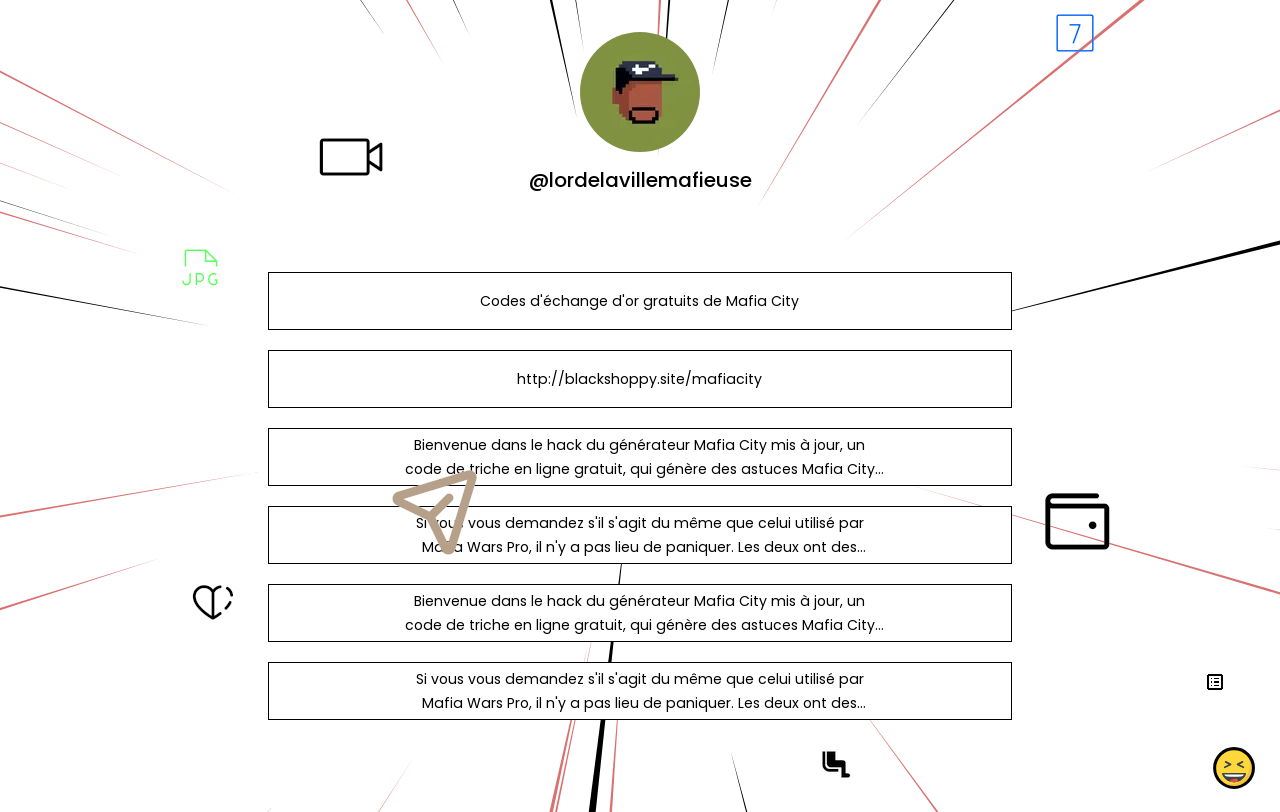  I want to click on view or open a JPG image file, so click(201, 269).